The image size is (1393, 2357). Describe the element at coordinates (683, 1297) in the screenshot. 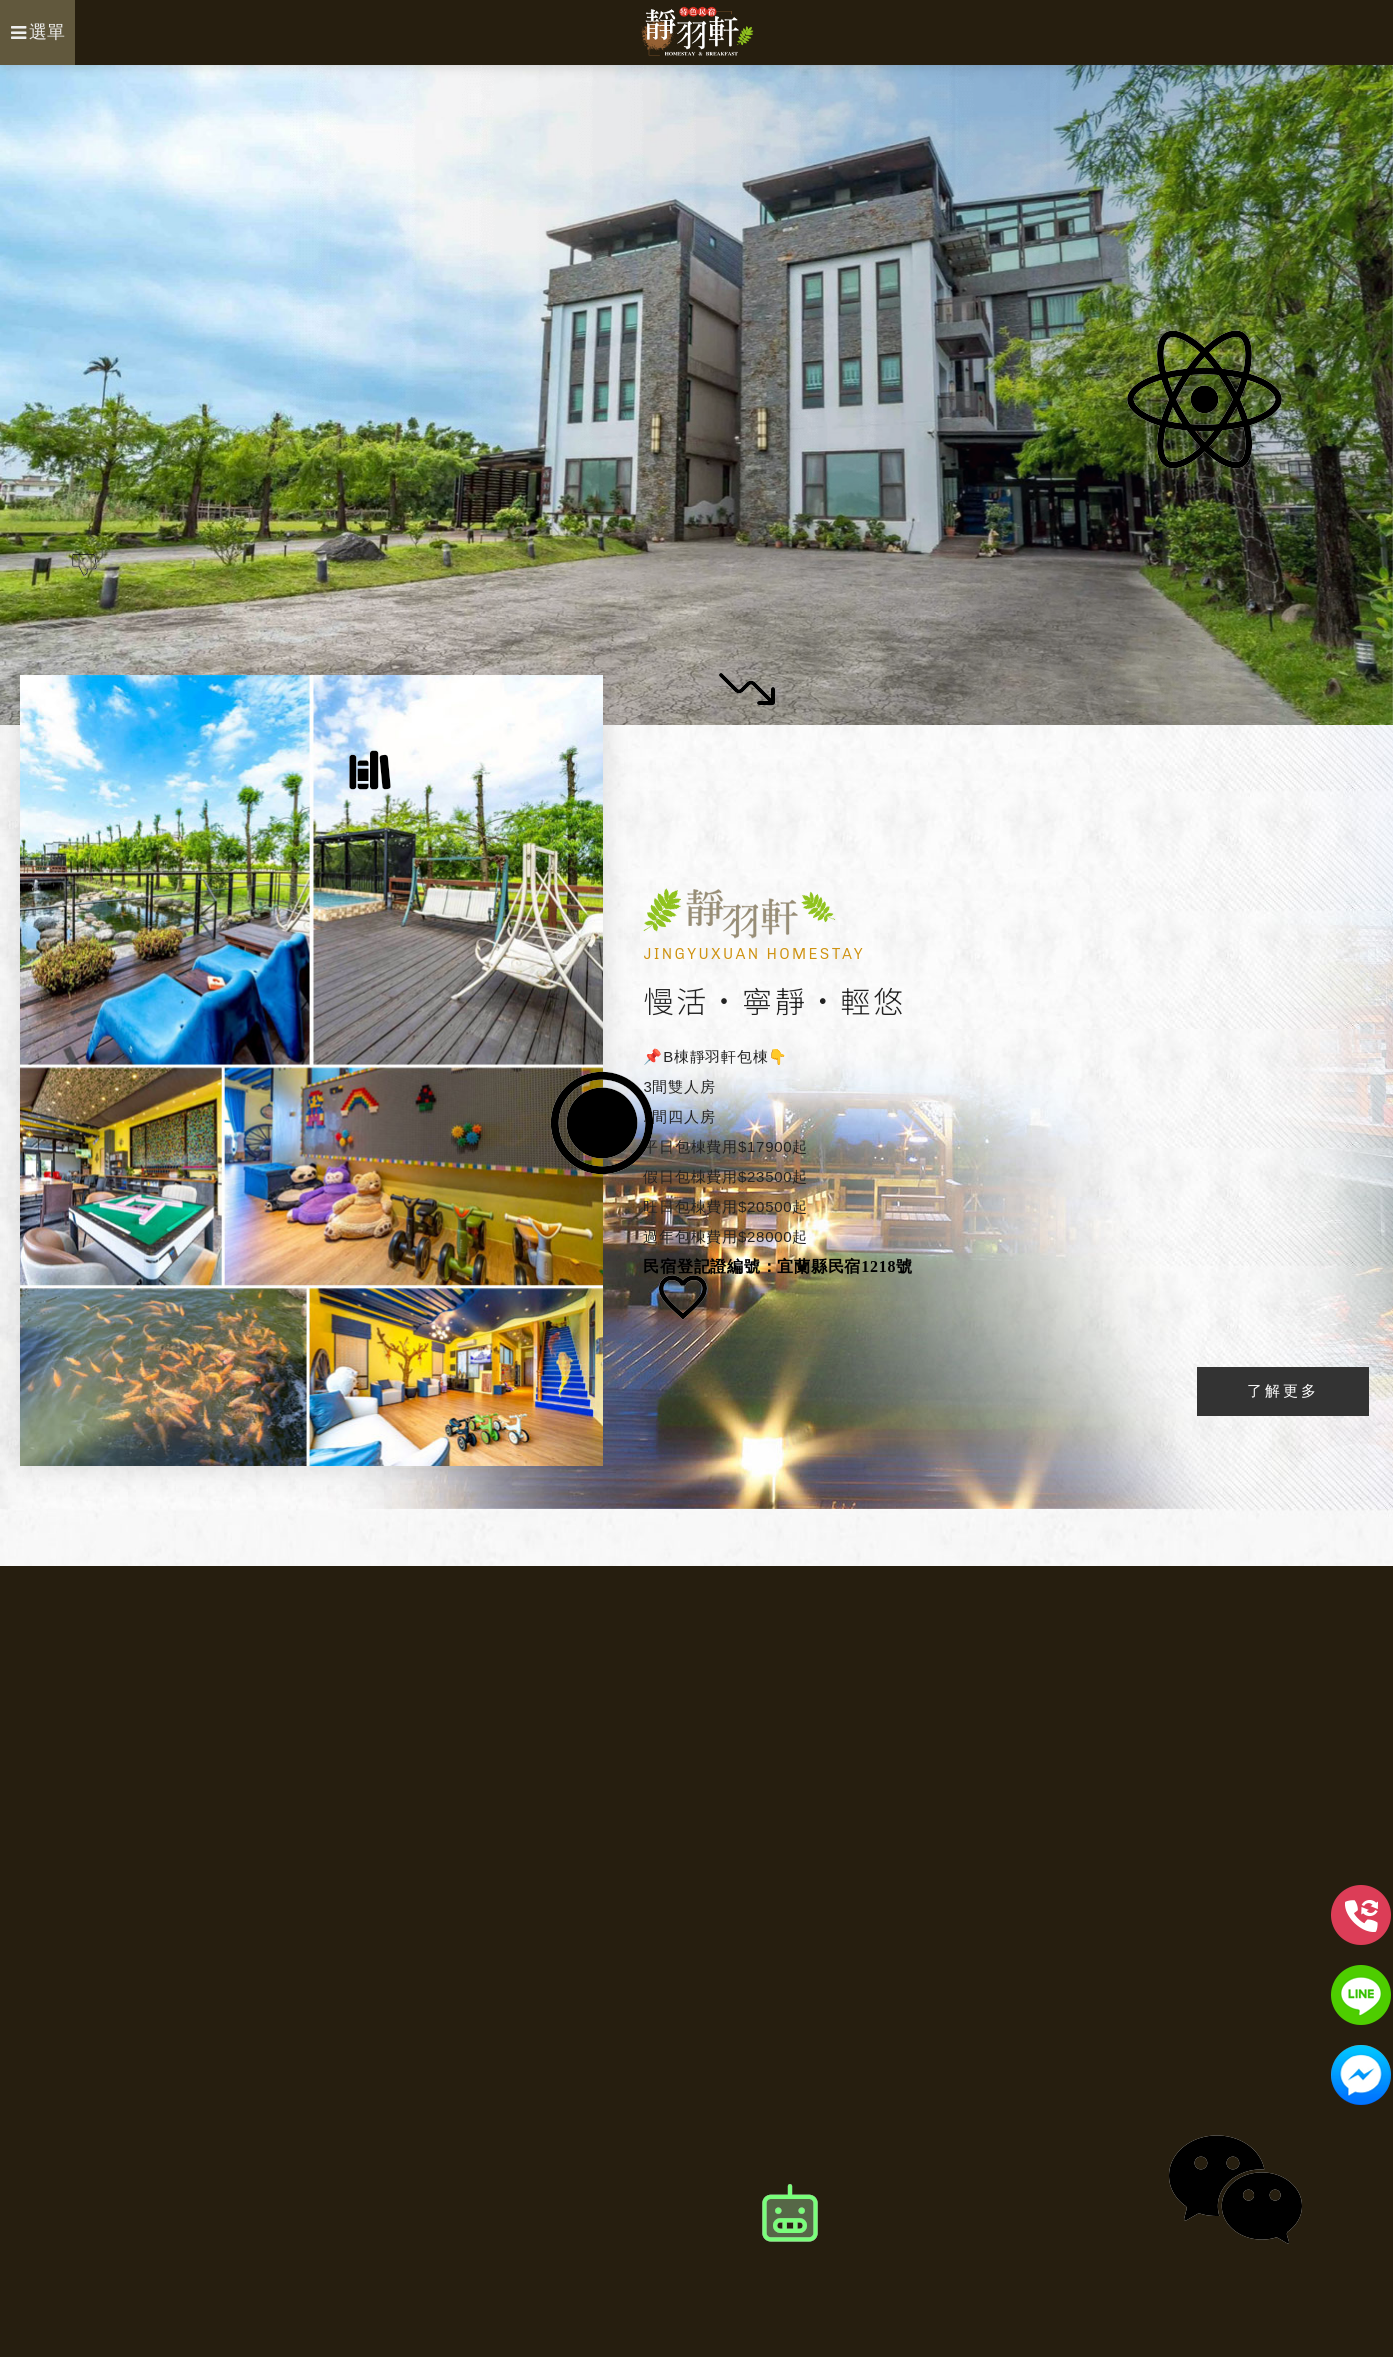

I see `add item to favorites` at that location.